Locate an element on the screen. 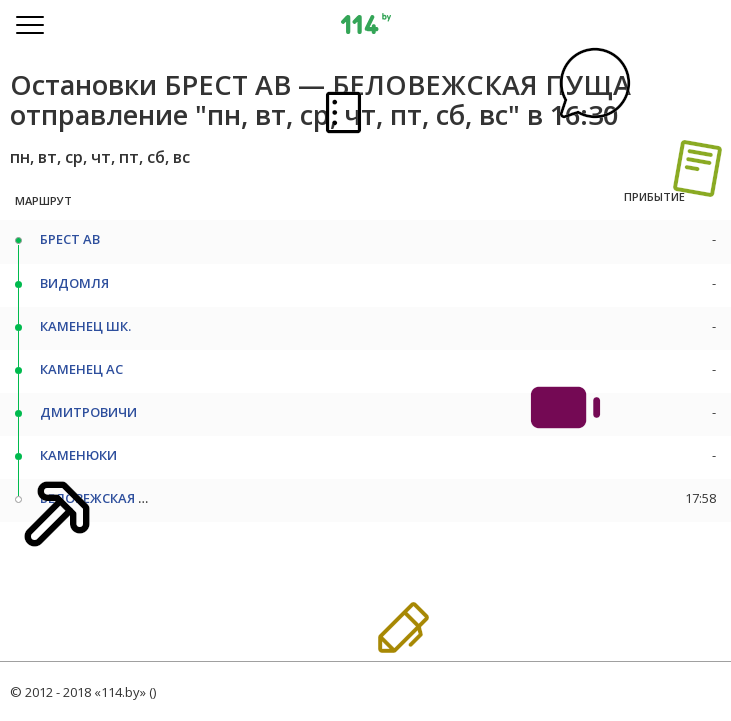  edit or modify content is located at coordinates (402, 628).